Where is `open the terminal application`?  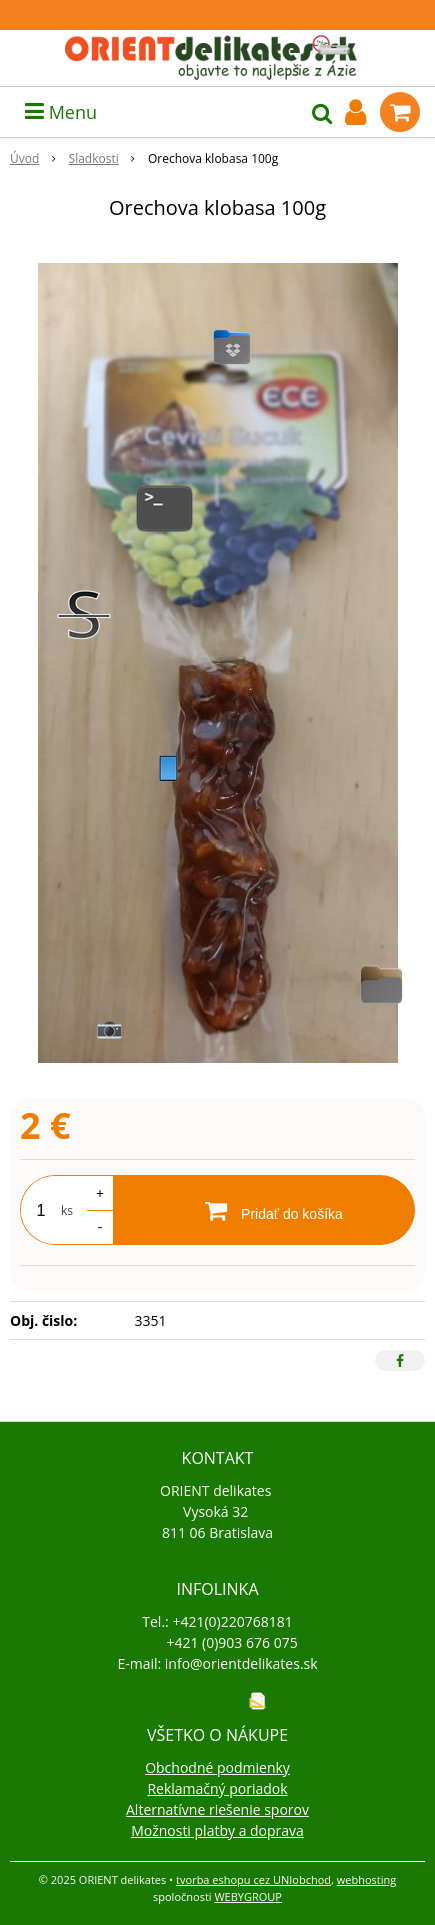 open the terminal application is located at coordinates (164, 508).